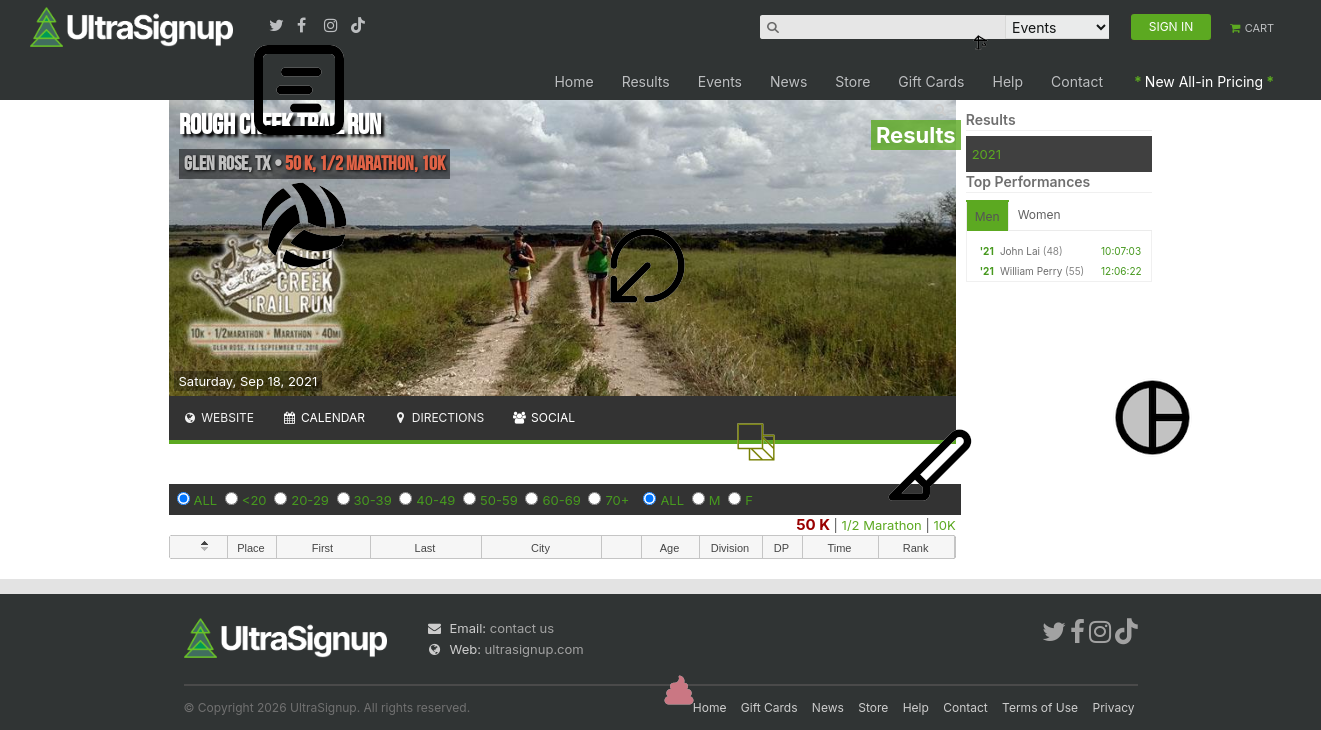 This screenshot has width=1321, height=730. Describe the element at coordinates (304, 225) in the screenshot. I see `volleyball sports category or activity` at that location.